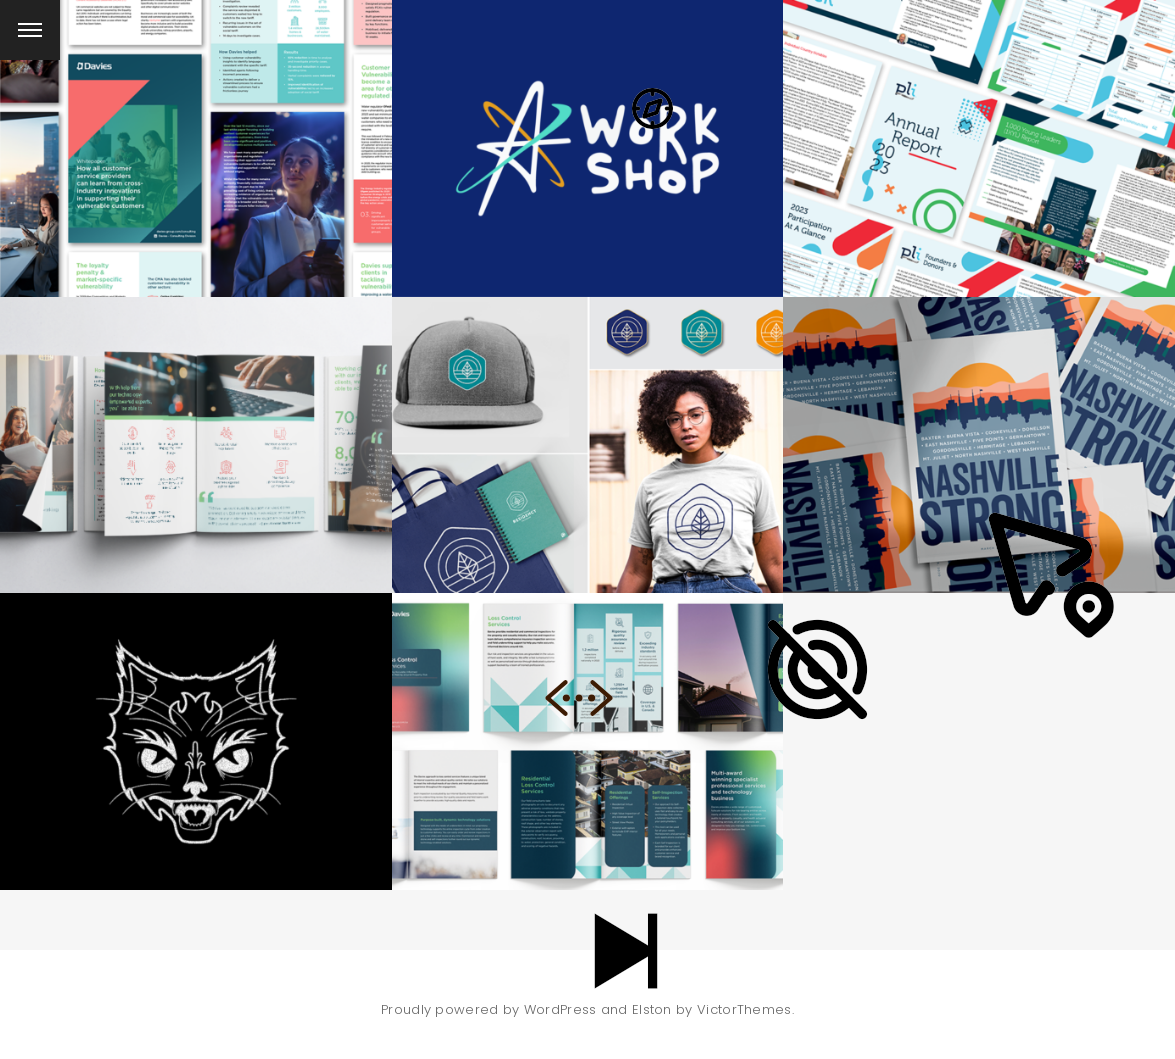 This screenshot has height=1059, width=1175. I want to click on indicates code is processing or compiling, so click(579, 698).